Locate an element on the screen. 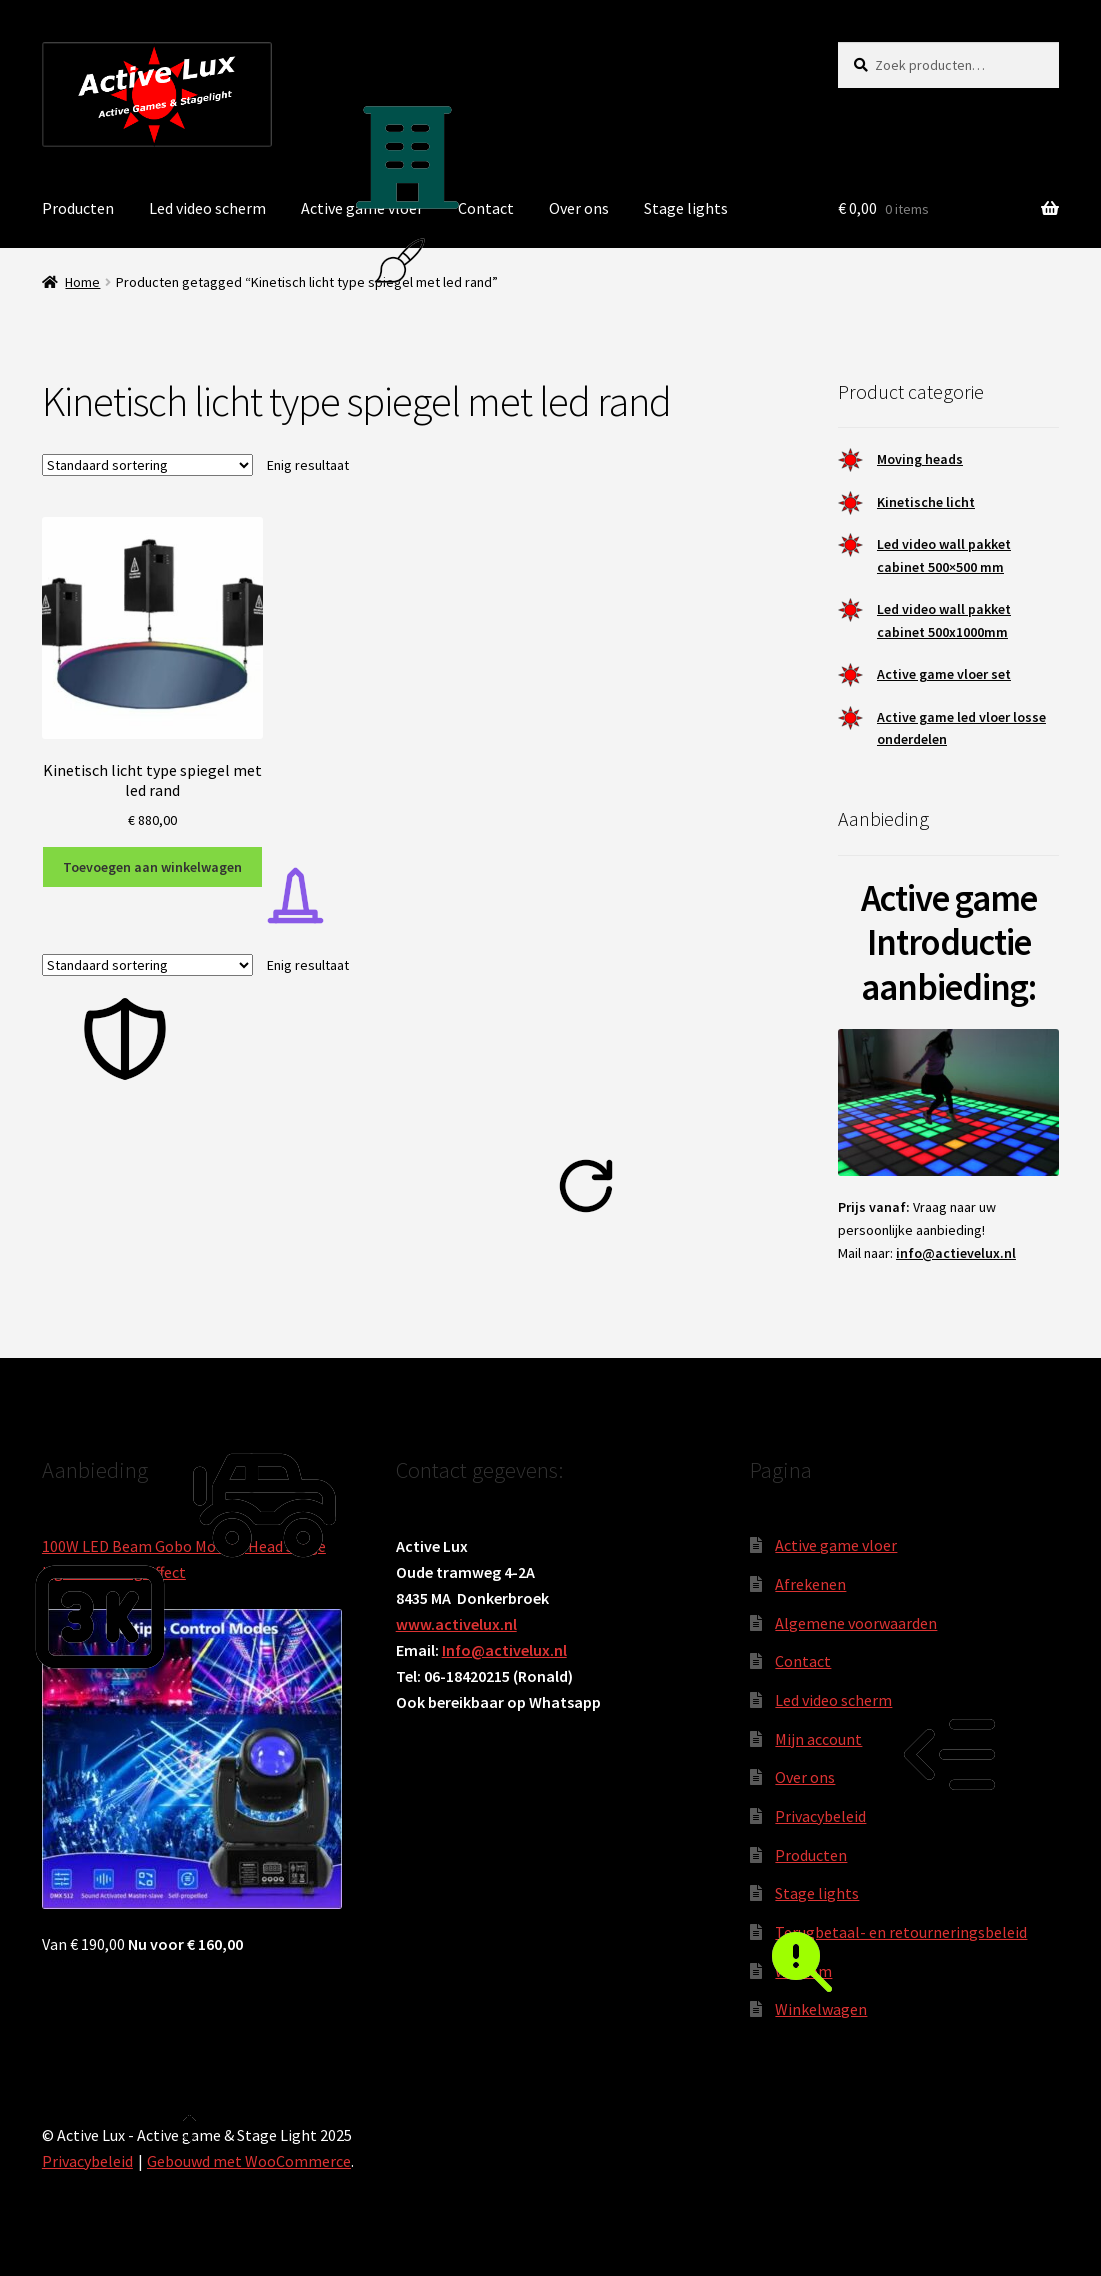  indicates 3K video resolution quality is located at coordinates (100, 1617).